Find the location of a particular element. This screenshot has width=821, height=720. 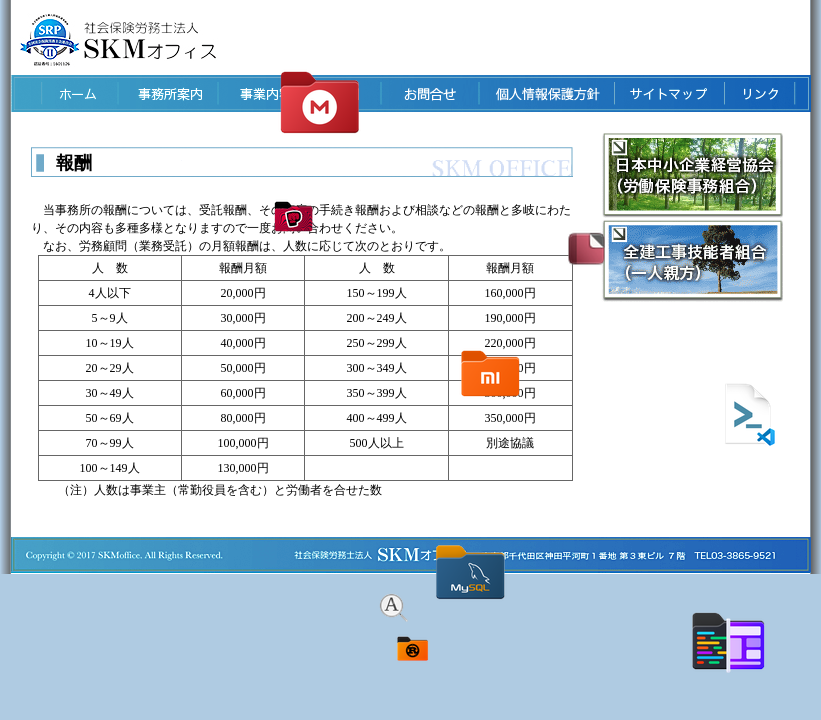

open a PowerShell script file in Visual Studio Code is located at coordinates (748, 415).